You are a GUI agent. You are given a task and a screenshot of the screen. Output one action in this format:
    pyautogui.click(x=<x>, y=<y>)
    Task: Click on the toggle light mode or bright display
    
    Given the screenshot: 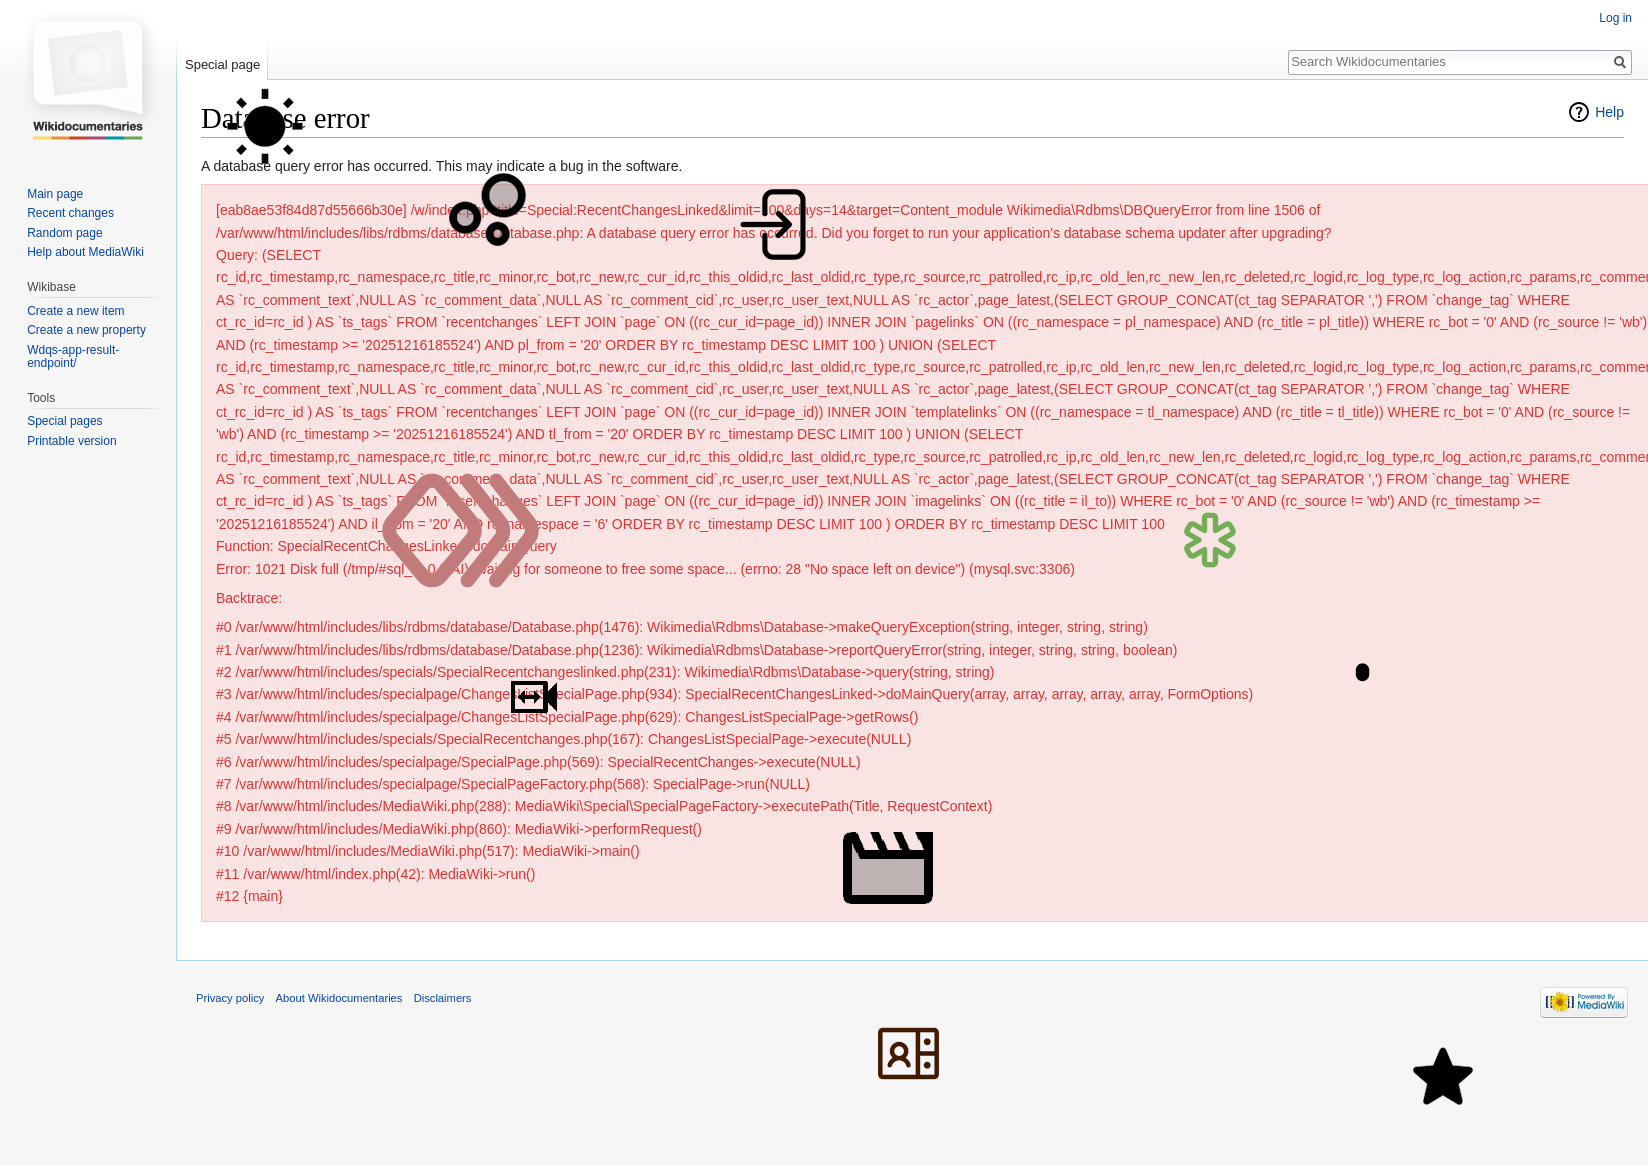 What is the action you would take?
    pyautogui.click(x=265, y=128)
    